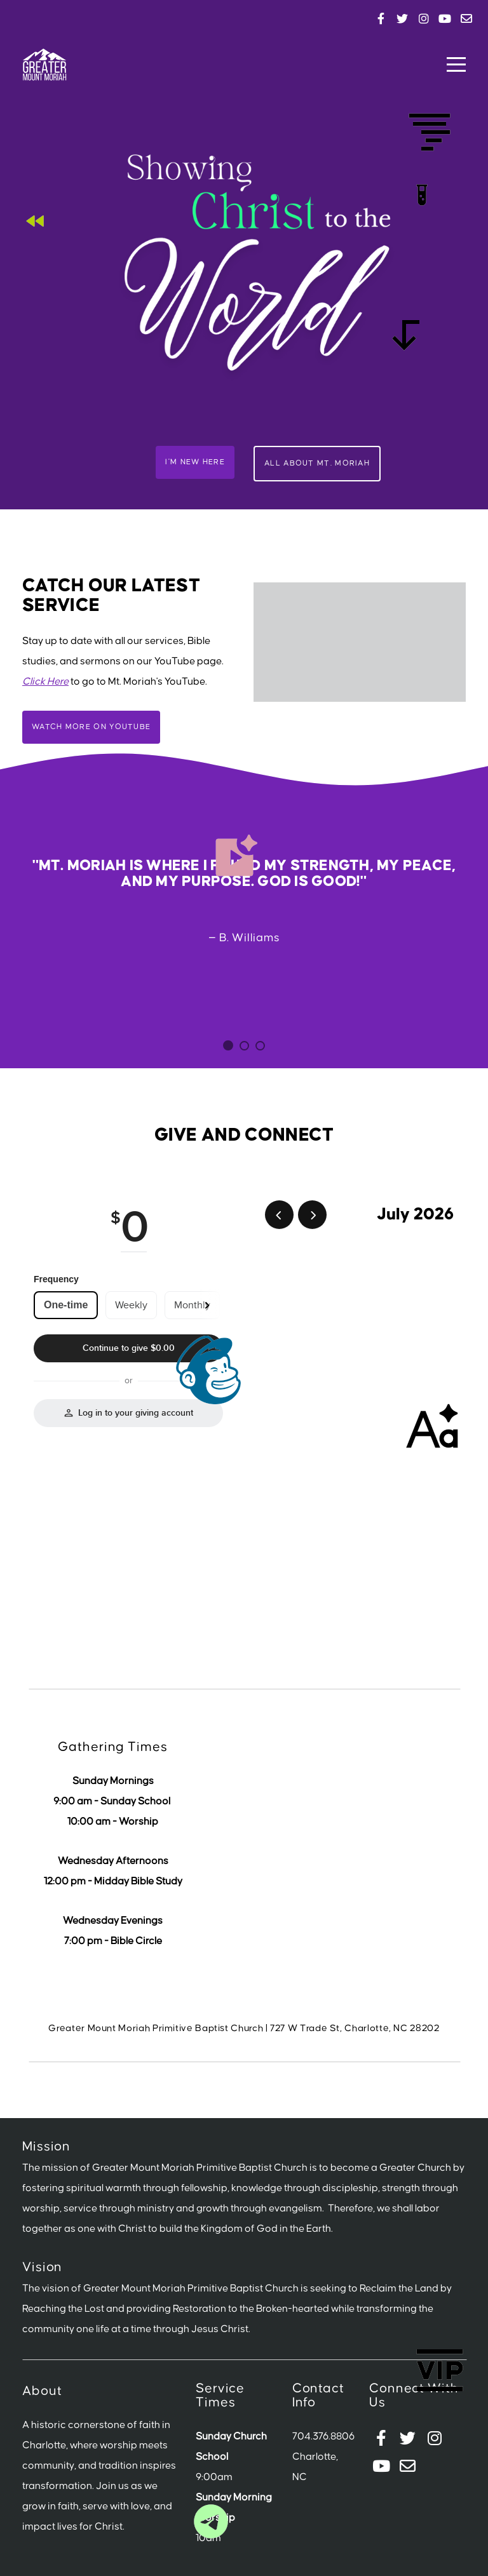 The image size is (488, 2576). I want to click on indicates VIP or premium membership status, so click(440, 2370).